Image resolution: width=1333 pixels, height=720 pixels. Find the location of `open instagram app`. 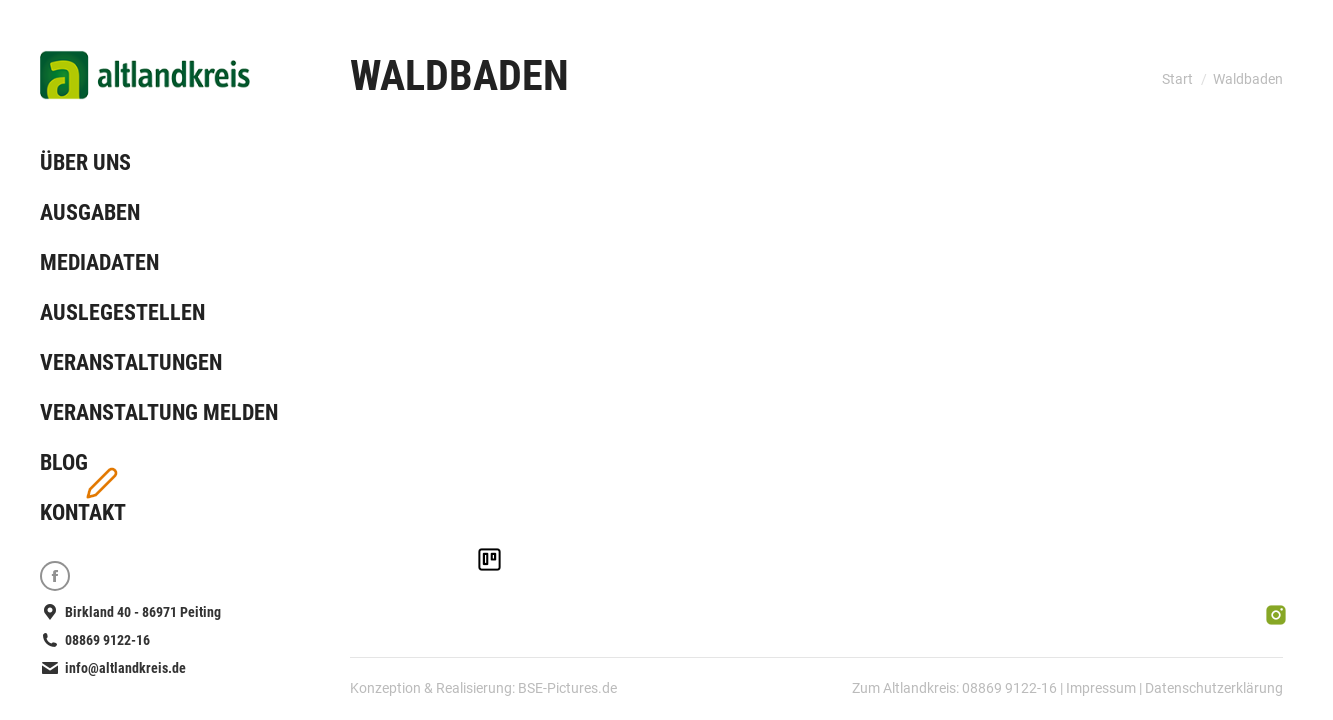

open instagram app is located at coordinates (1276, 615).